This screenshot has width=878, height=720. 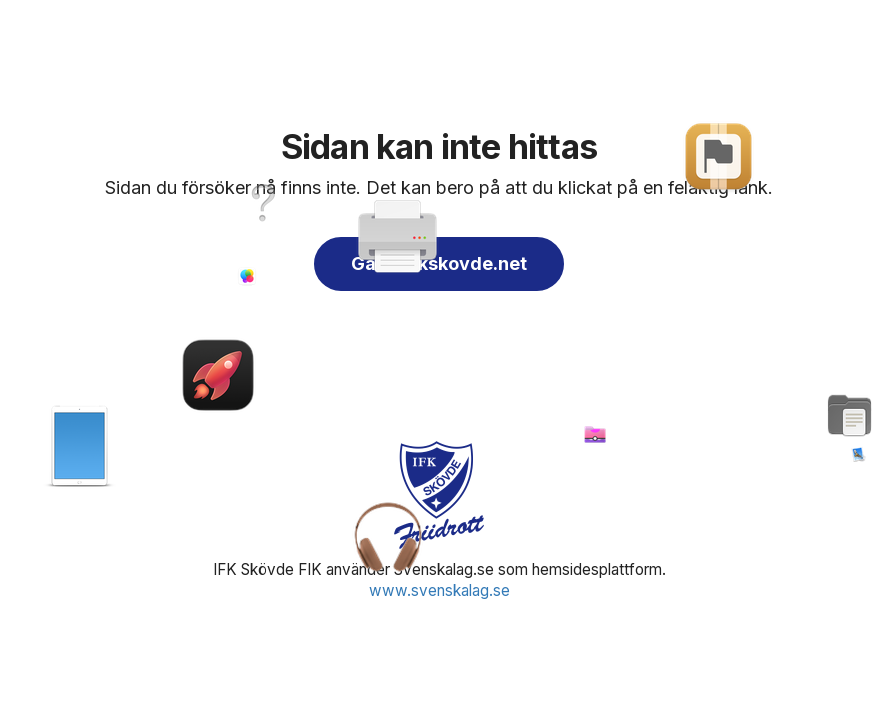 I want to click on folder for pokémon dream ball collection or related files, so click(x=595, y=435).